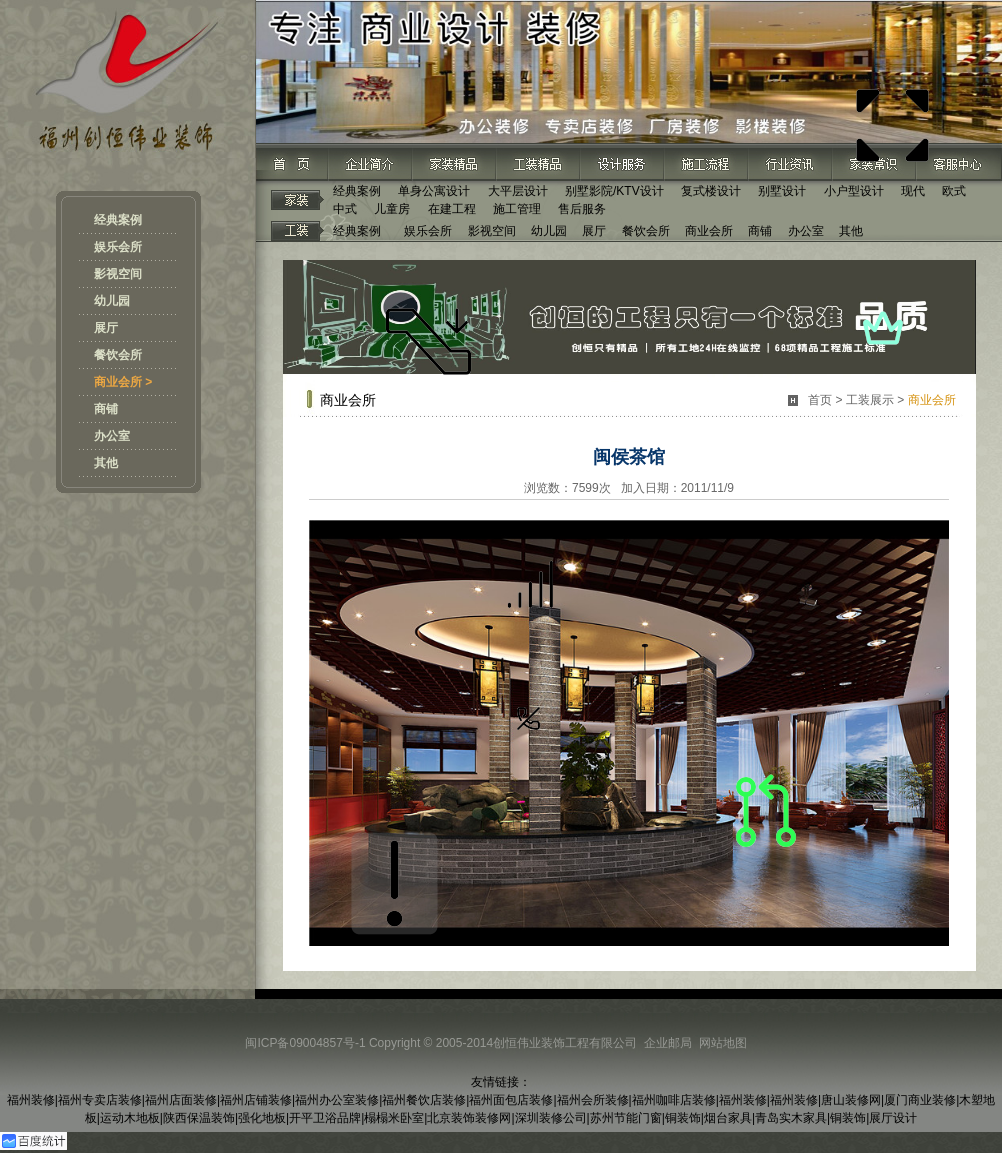  Describe the element at coordinates (883, 330) in the screenshot. I see `indicates premium or VIP membership status` at that location.